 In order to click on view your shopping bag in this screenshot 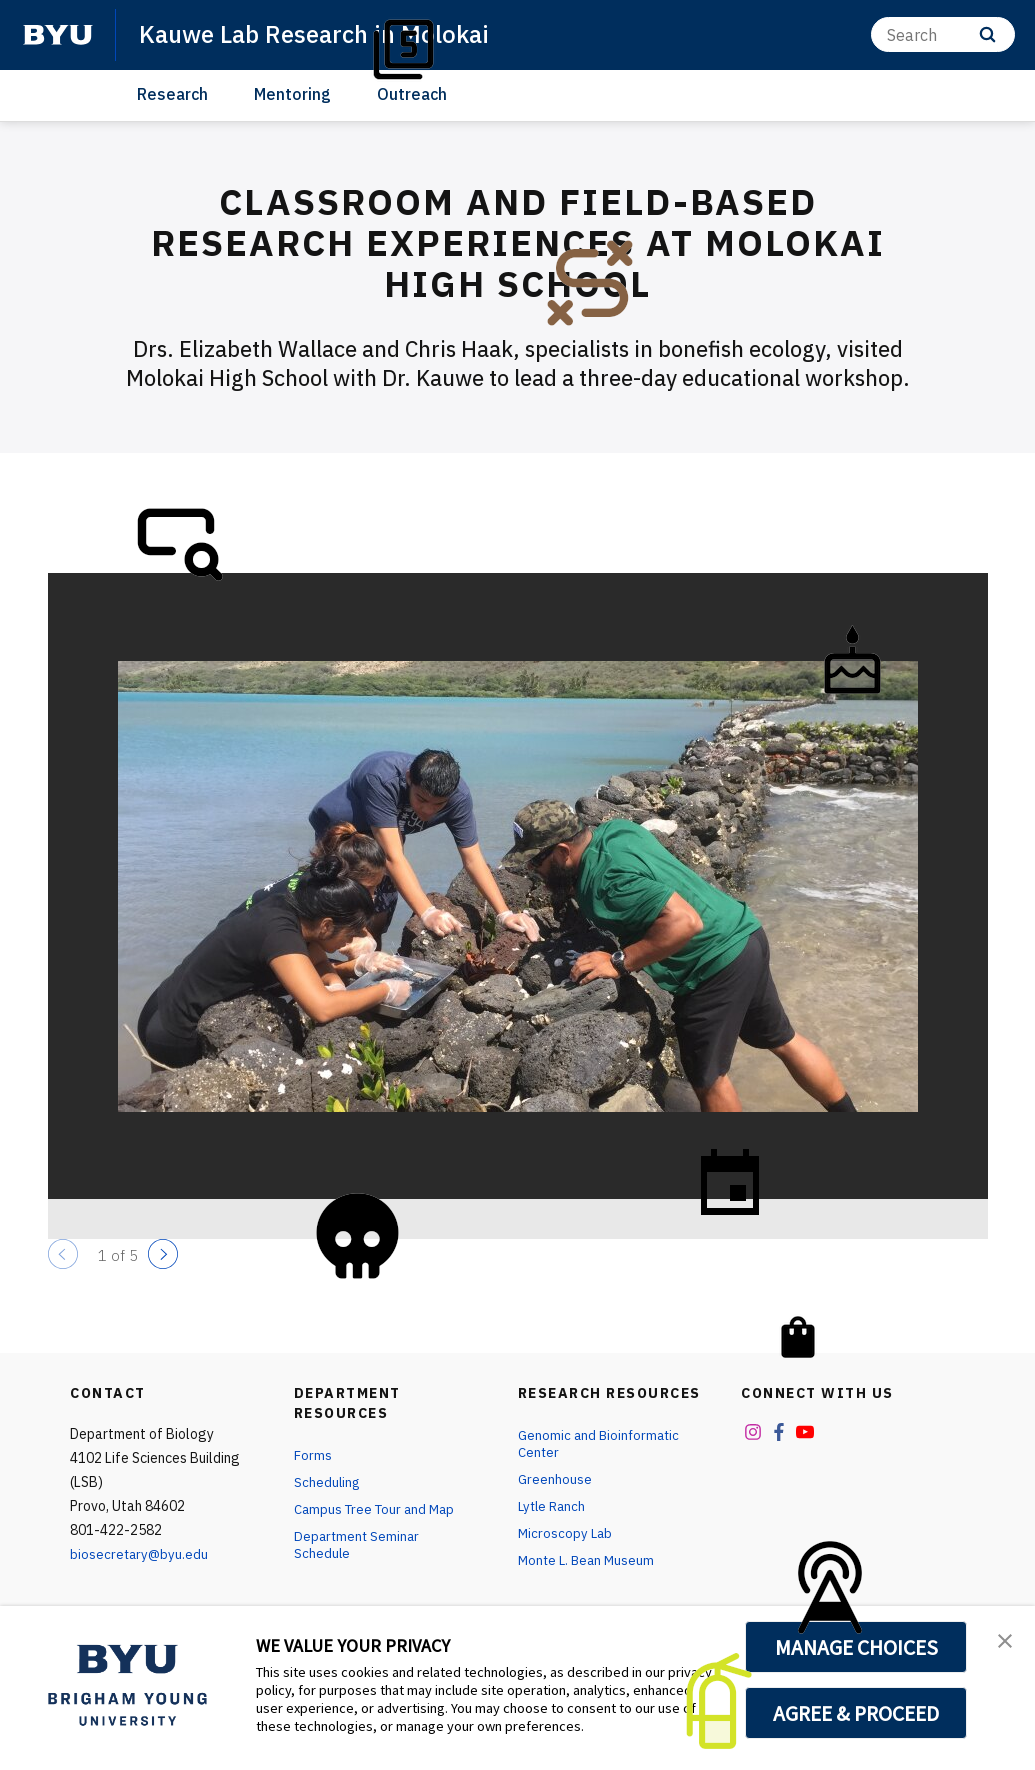, I will do `click(798, 1337)`.